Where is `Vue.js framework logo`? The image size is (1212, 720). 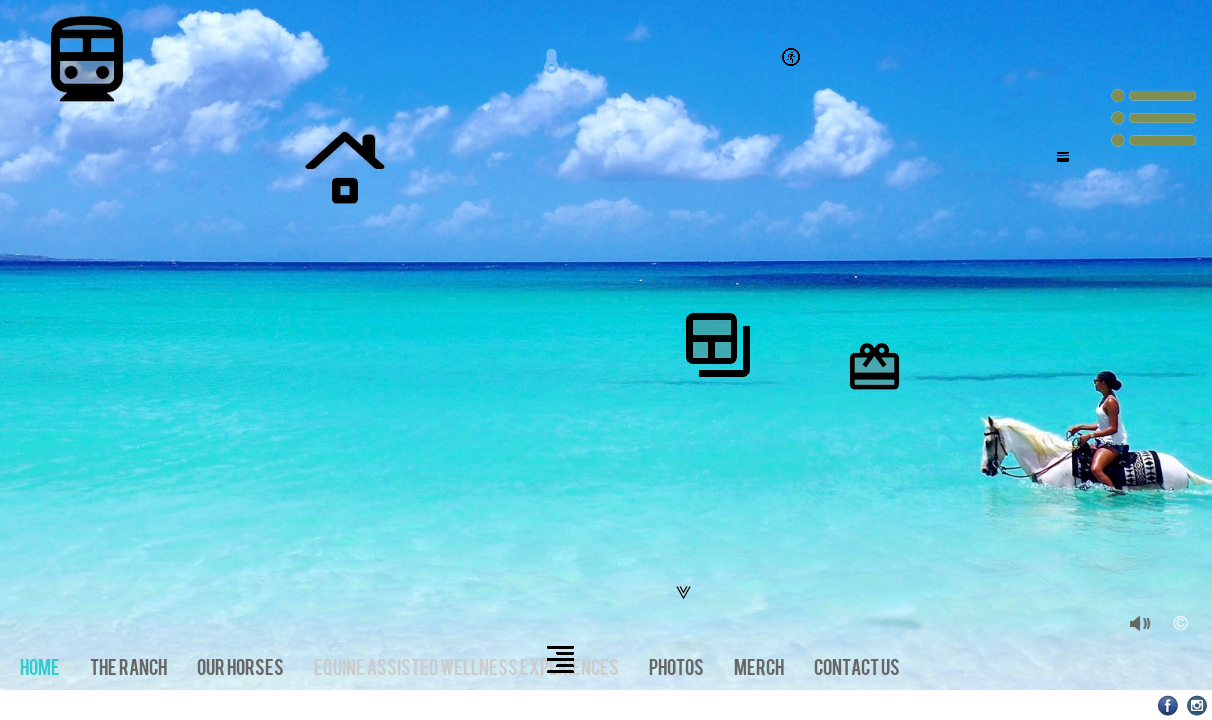 Vue.js framework logo is located at coordinates (683, 592).